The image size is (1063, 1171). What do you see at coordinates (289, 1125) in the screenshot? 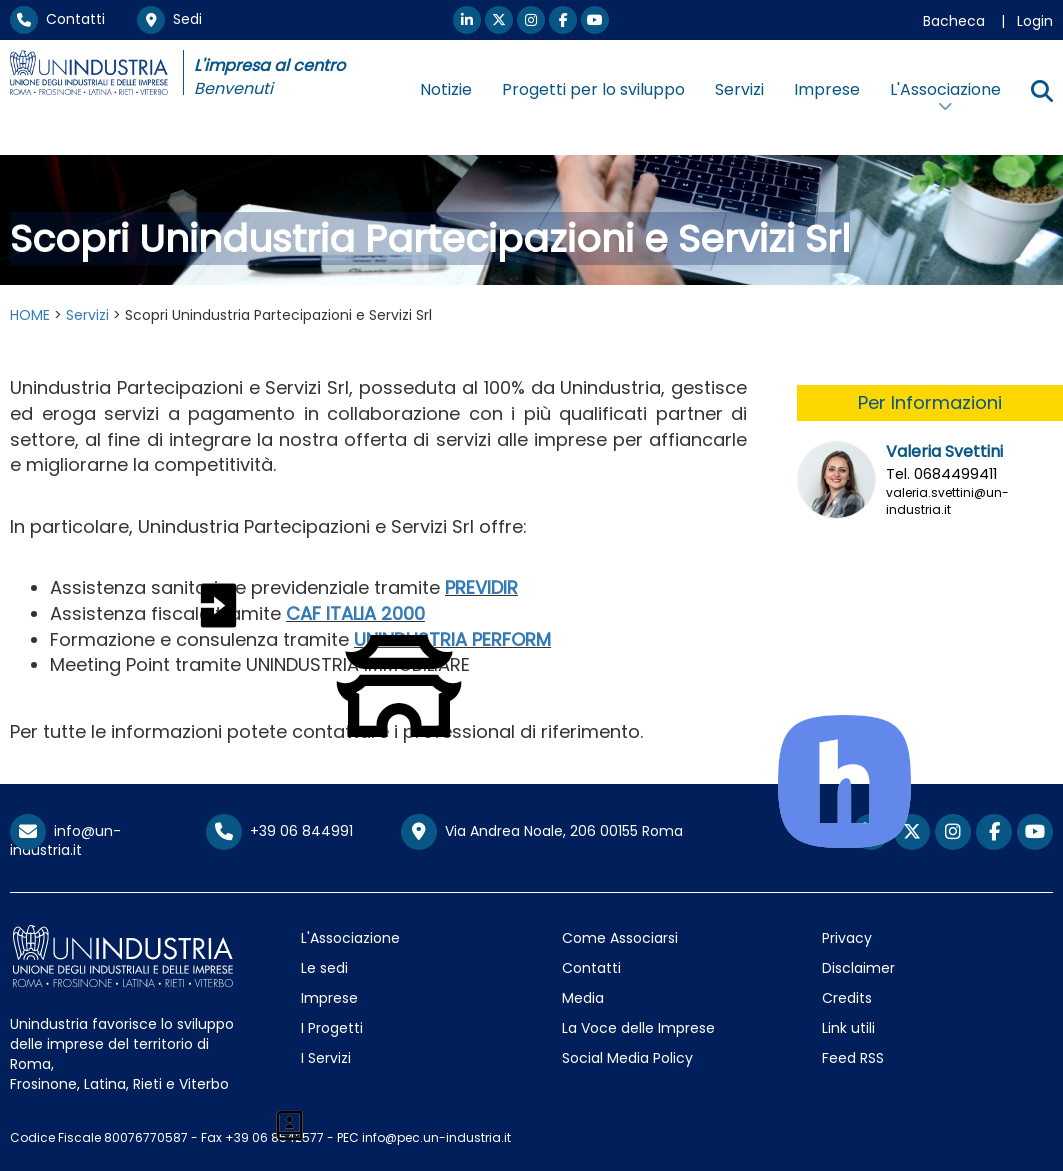
I see `open your contacts book` at bounding box center [289, 1125].